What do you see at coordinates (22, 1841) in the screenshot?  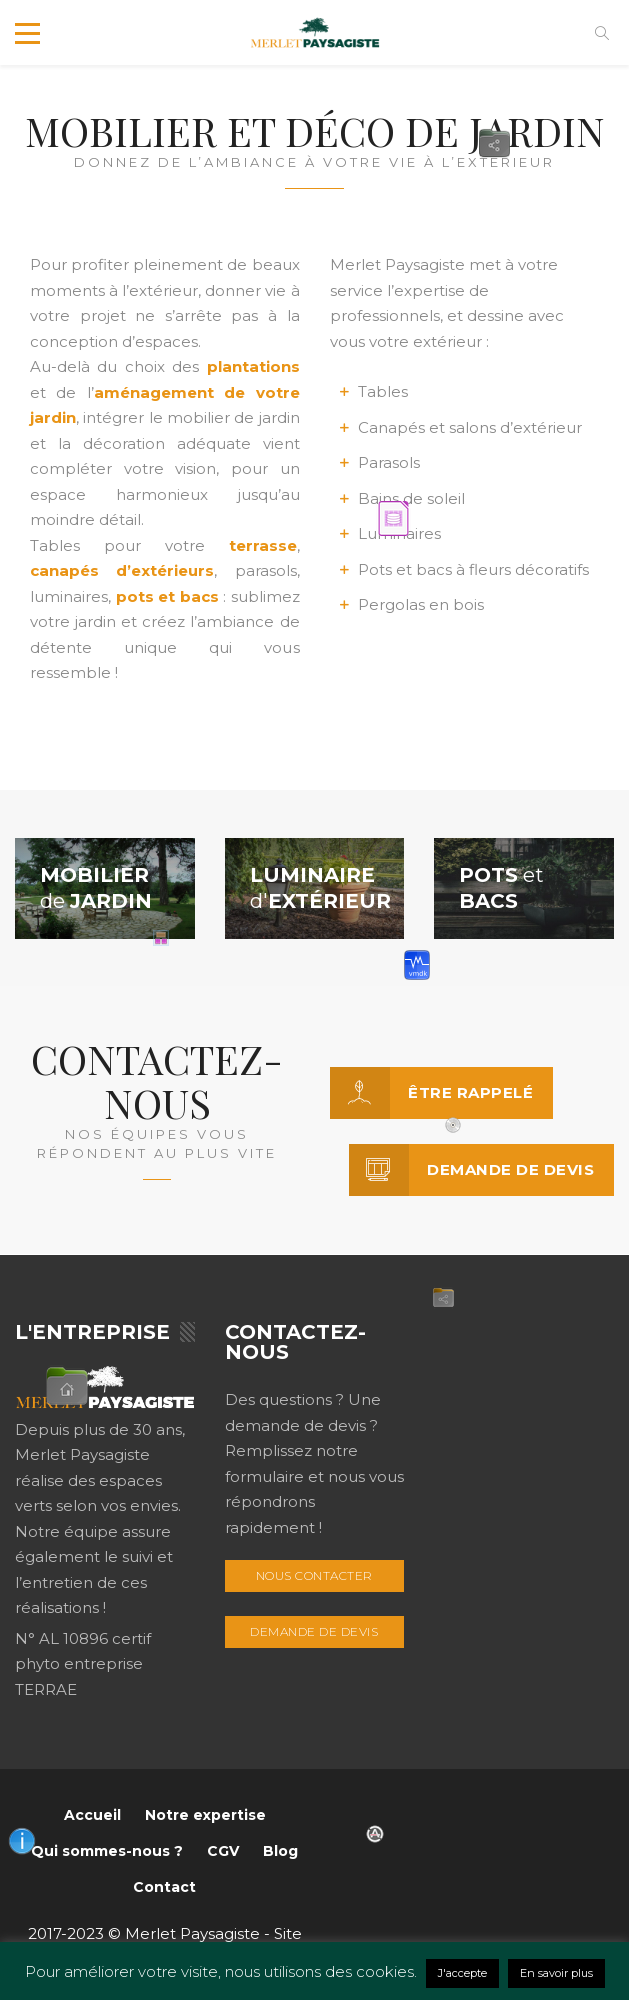 I see `view information or details about this item` at bounding box center [22, 1841].